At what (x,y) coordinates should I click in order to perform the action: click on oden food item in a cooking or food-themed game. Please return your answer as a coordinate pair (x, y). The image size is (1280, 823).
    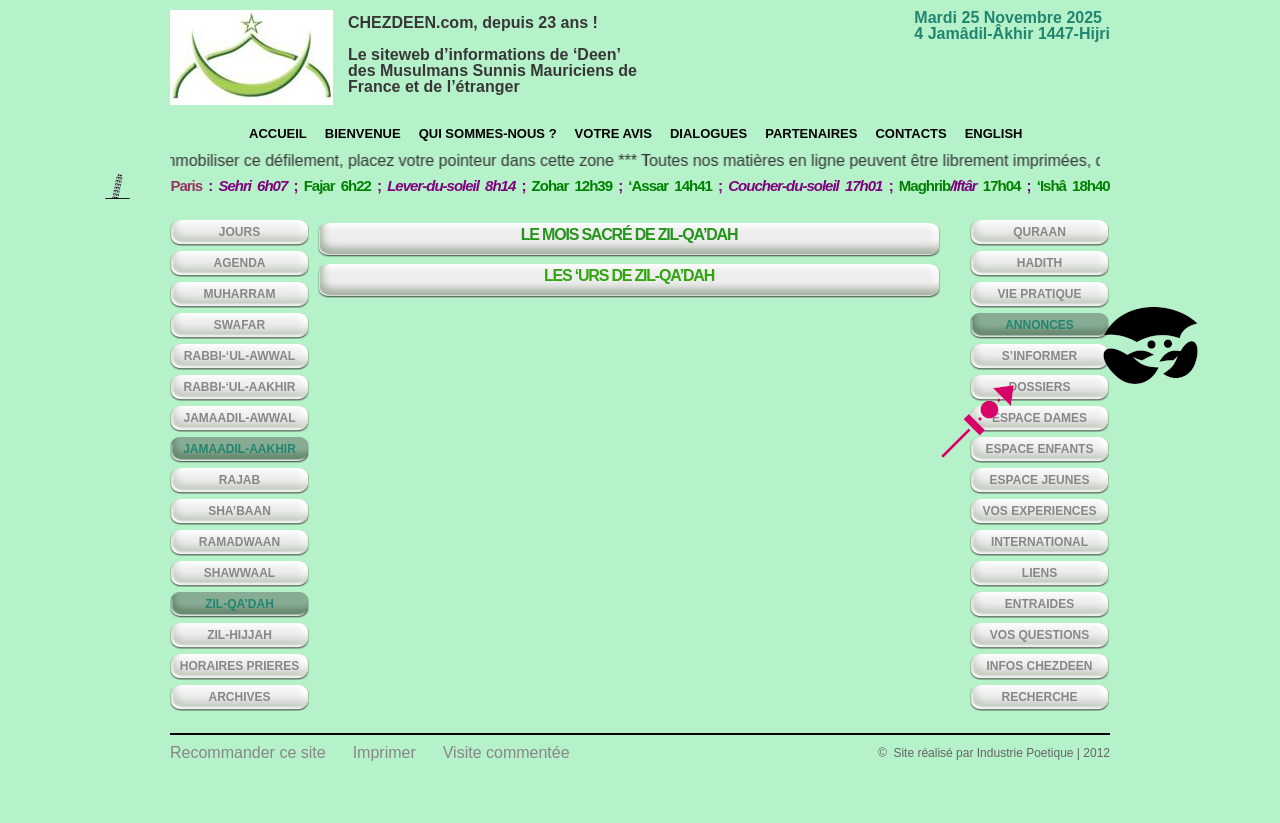
    Looking at the image, I should click on (977, 421).